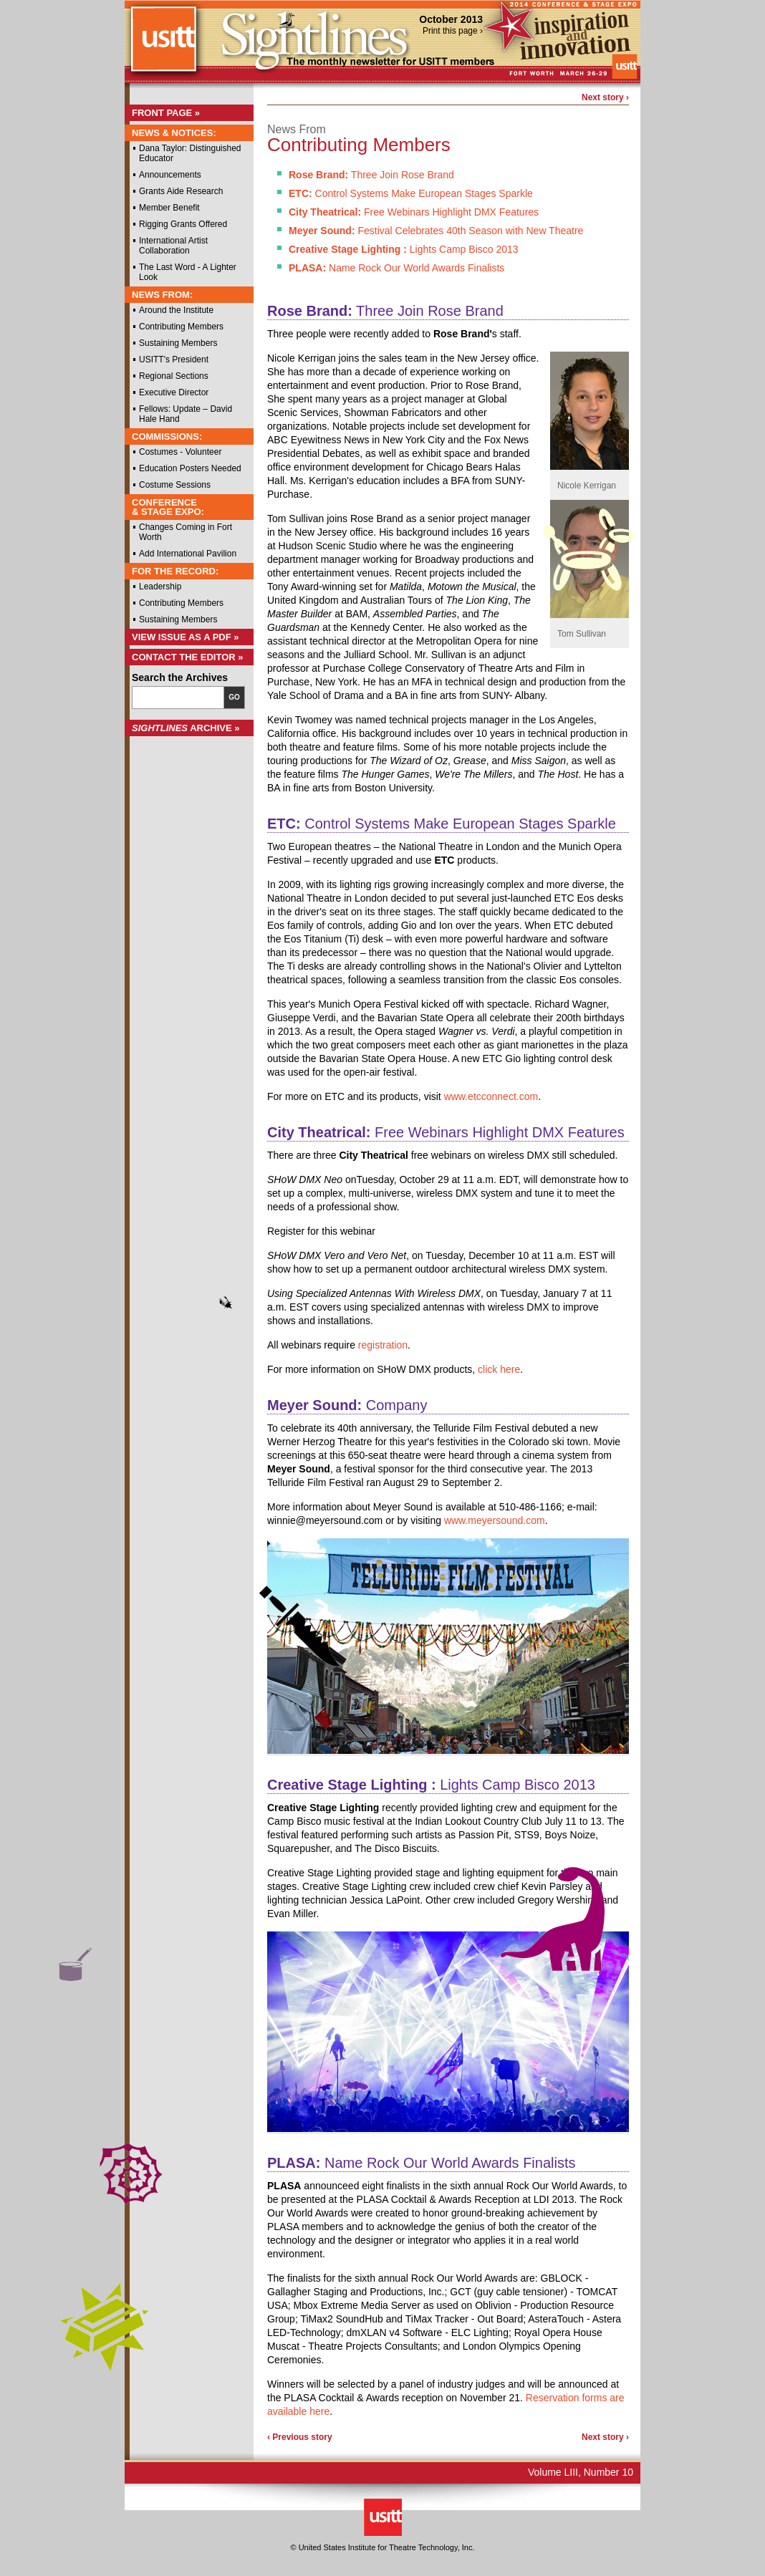  I want to click on access party or celebration features, so click(589, 549).